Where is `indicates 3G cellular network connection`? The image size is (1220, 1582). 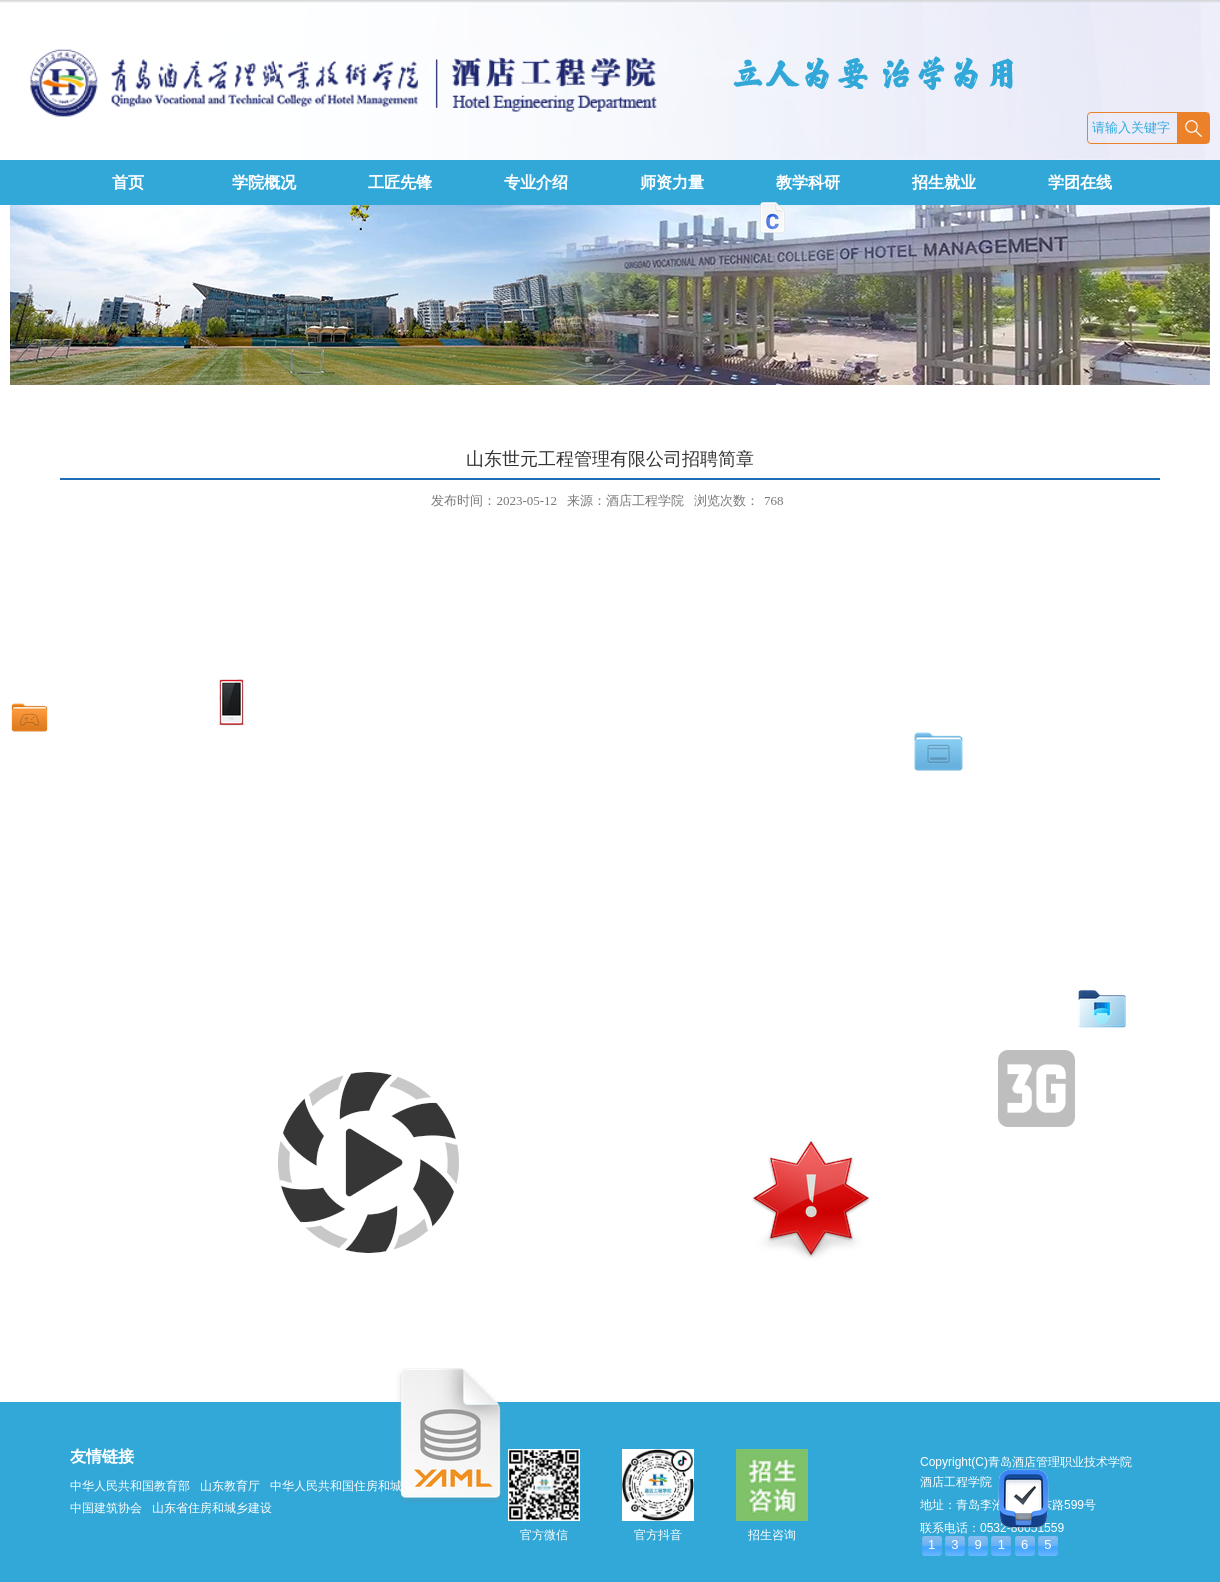
indicates 3G cellular network connection is located at coordinates (1036, 1088).